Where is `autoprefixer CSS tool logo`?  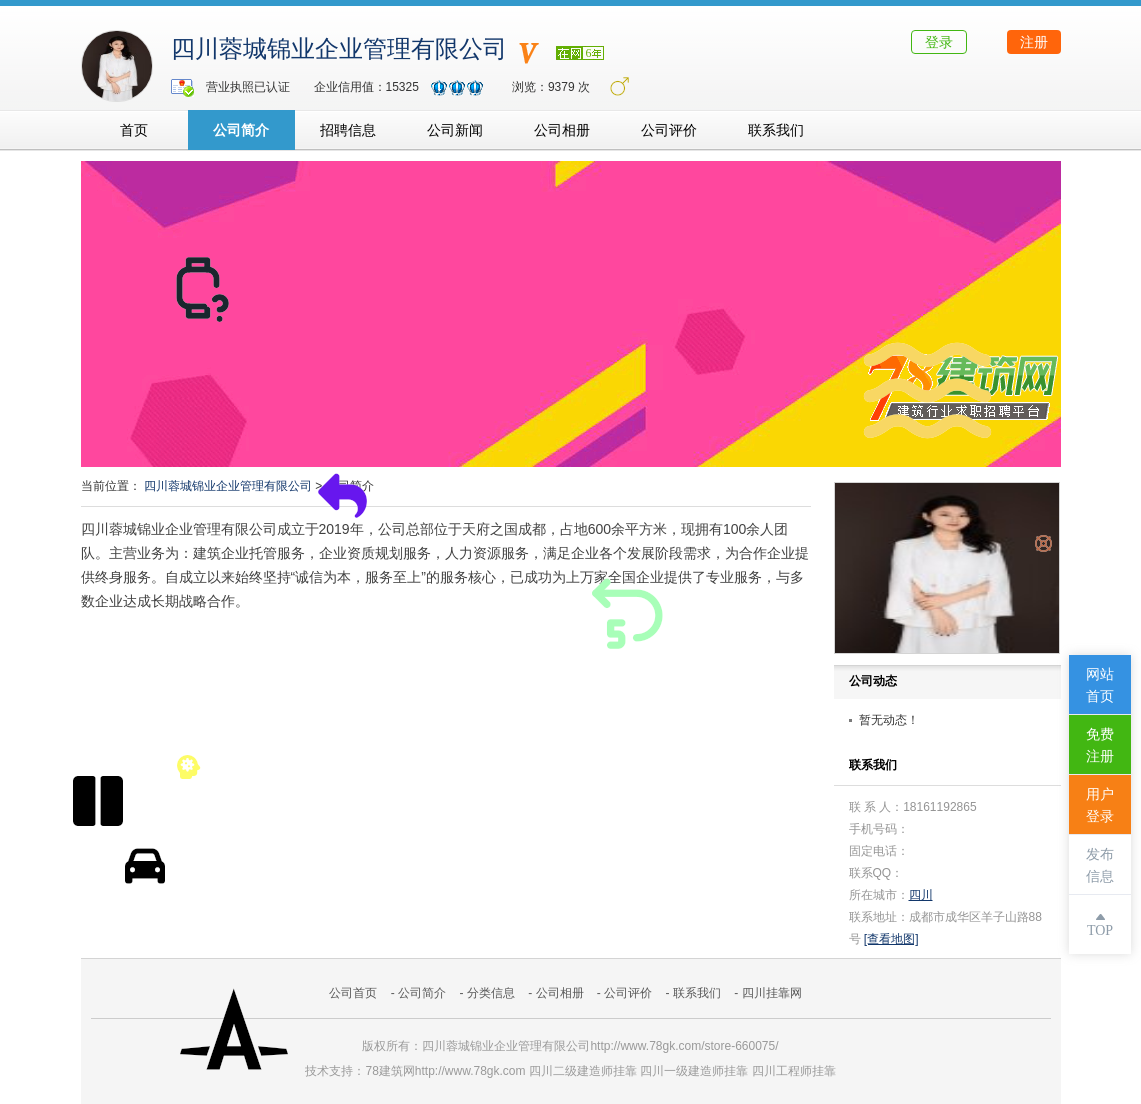
autoprefixer CSS tool logo is located at coordinates (234, 1029).